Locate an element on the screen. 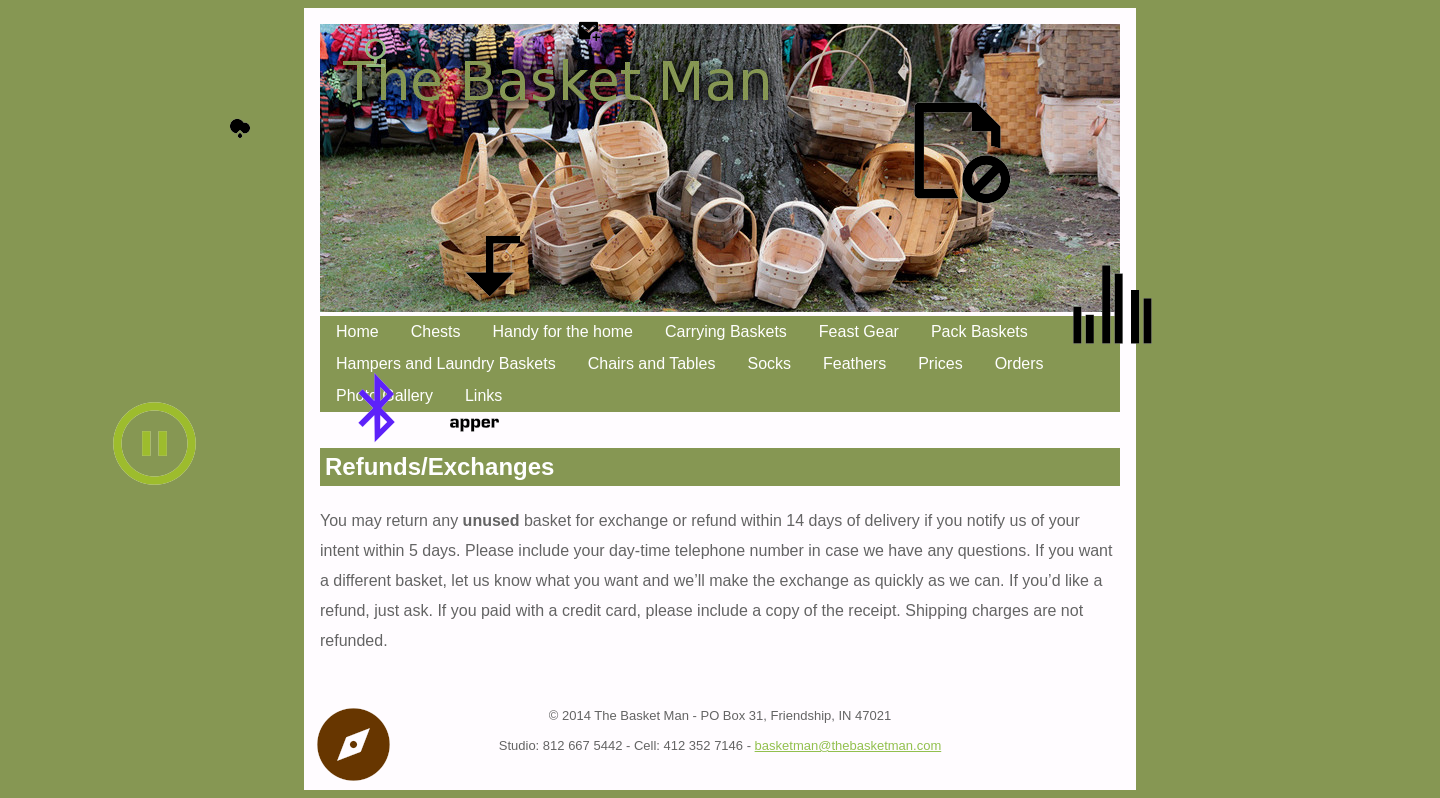  pause media playback is located at coordinates (154, 443).